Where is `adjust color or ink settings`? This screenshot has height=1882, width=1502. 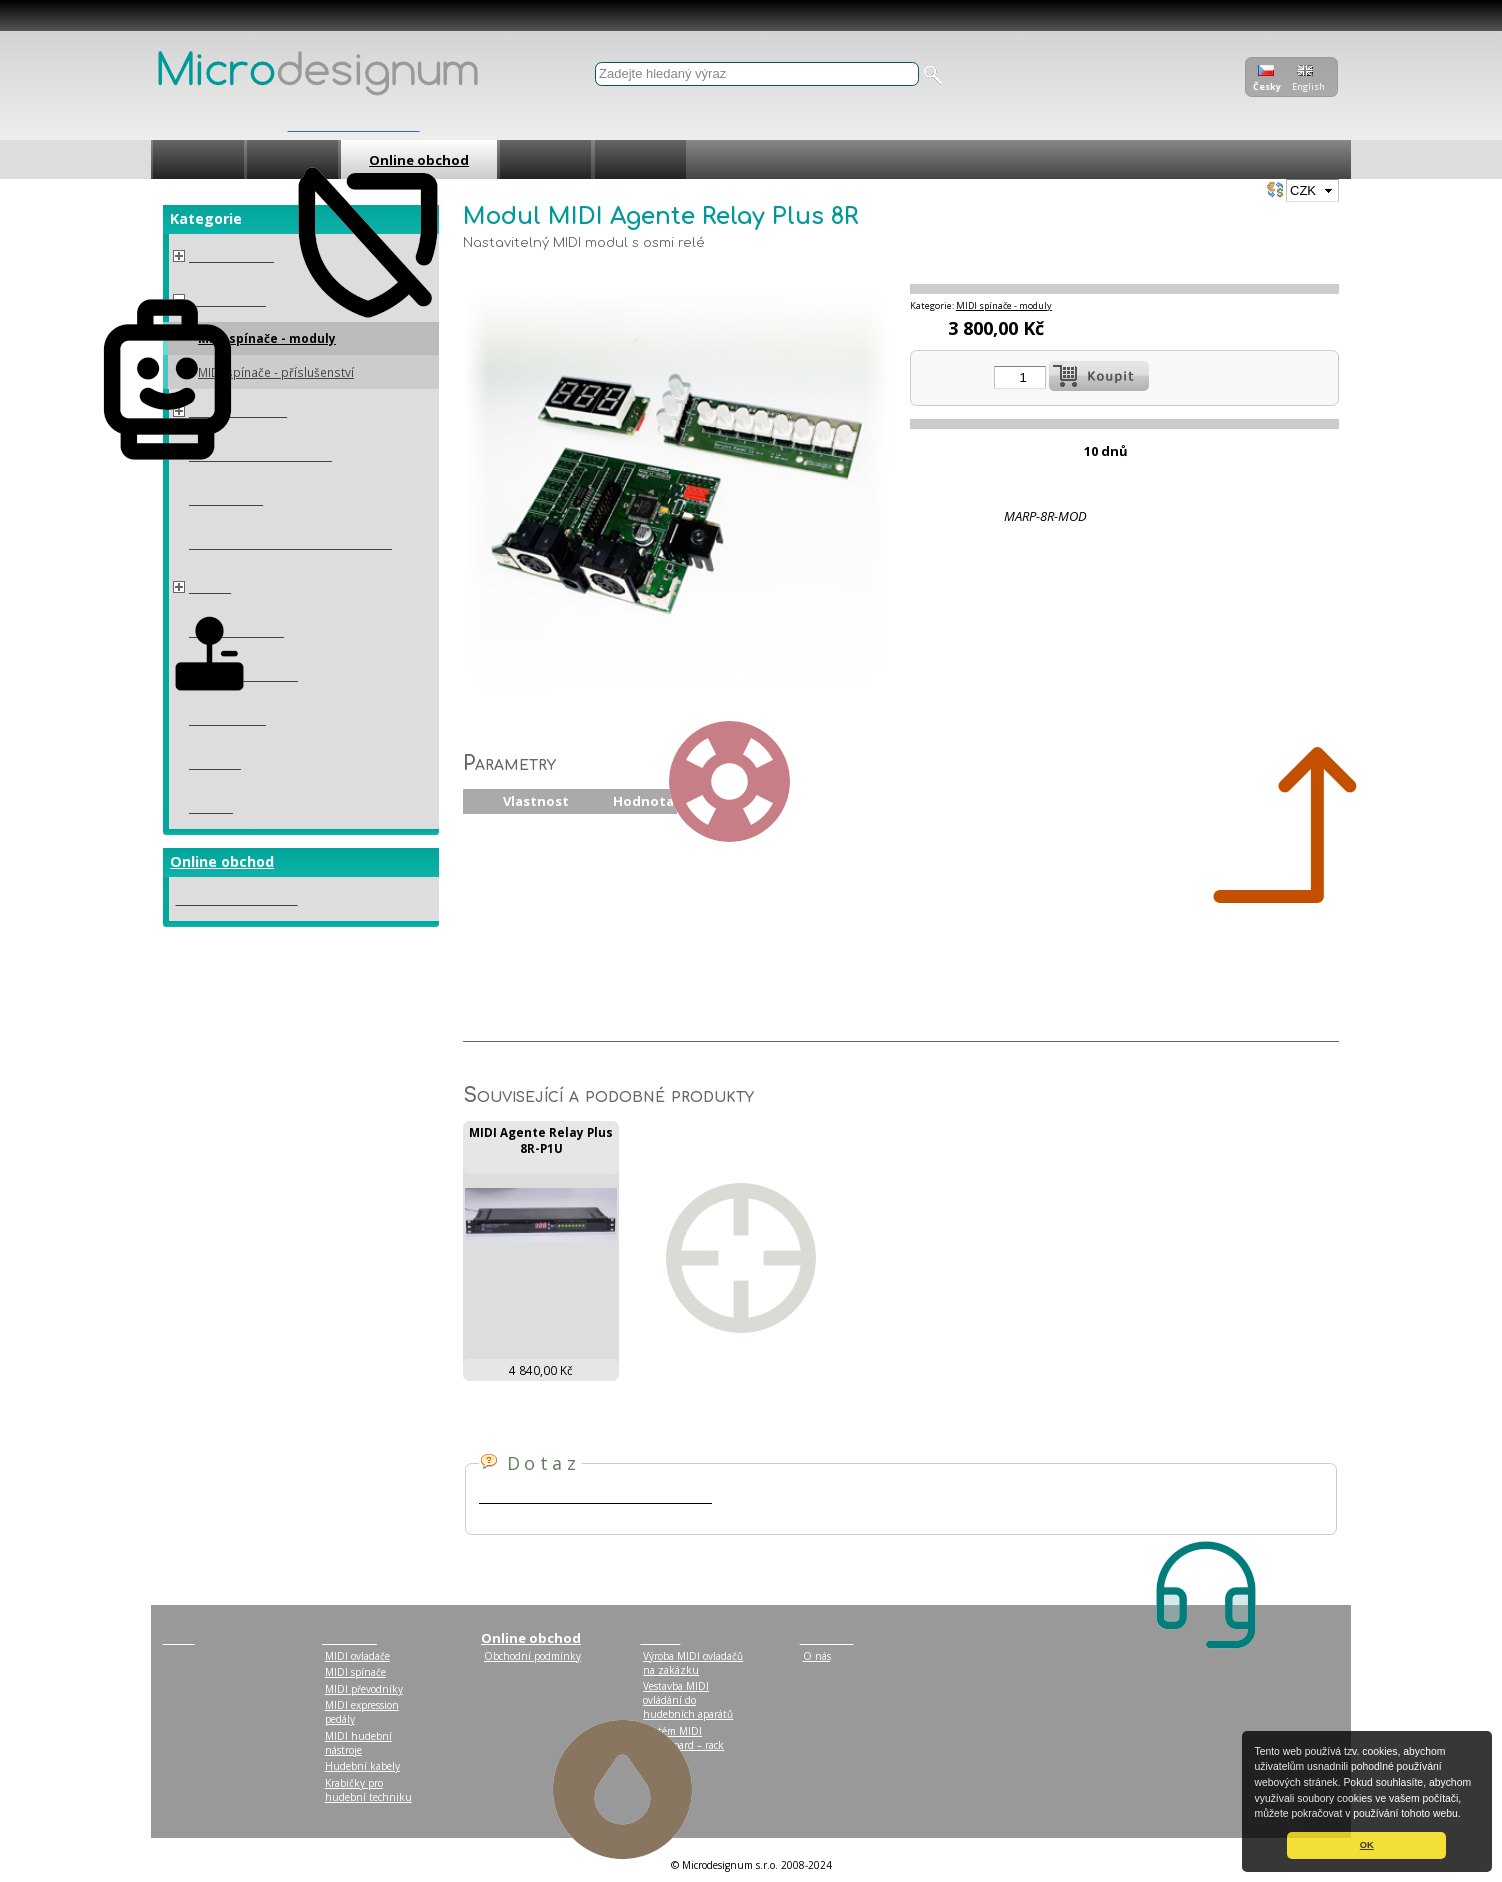 adjust color or ink settings is located at coordinates (622, 1789).